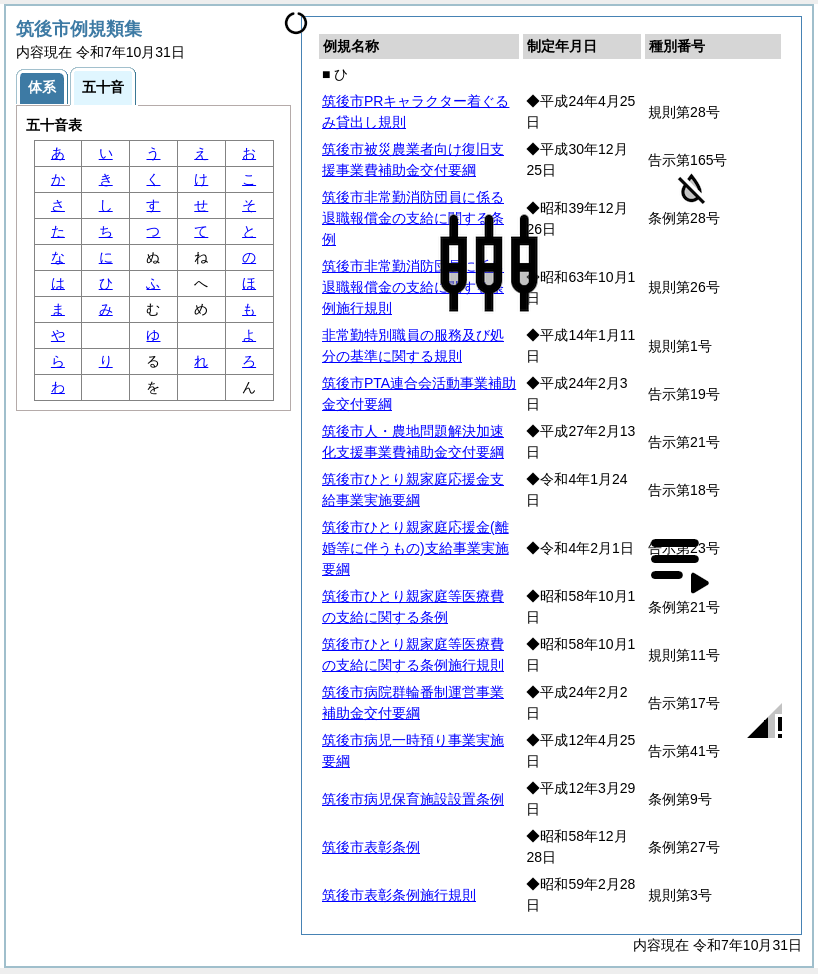  Describe the element at coordinates (683, 563) in the screenshot. I see `play all items in a playlist` at that location.